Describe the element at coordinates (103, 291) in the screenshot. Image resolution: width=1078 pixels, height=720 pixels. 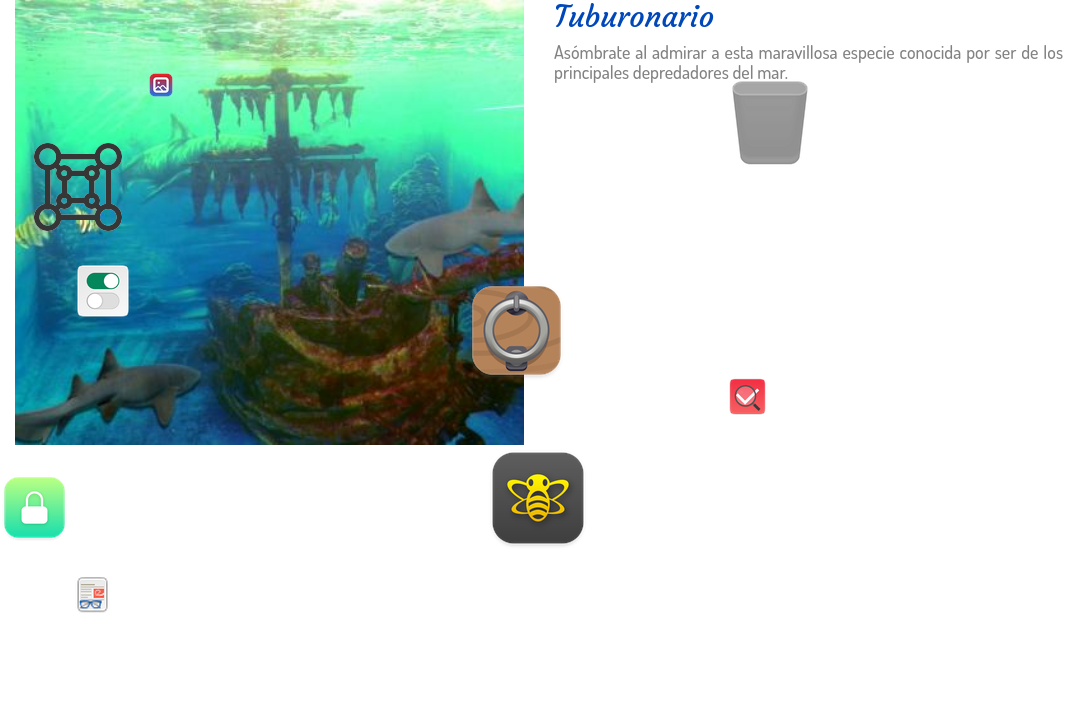
I see `open unity tweak tool settings` at that location.